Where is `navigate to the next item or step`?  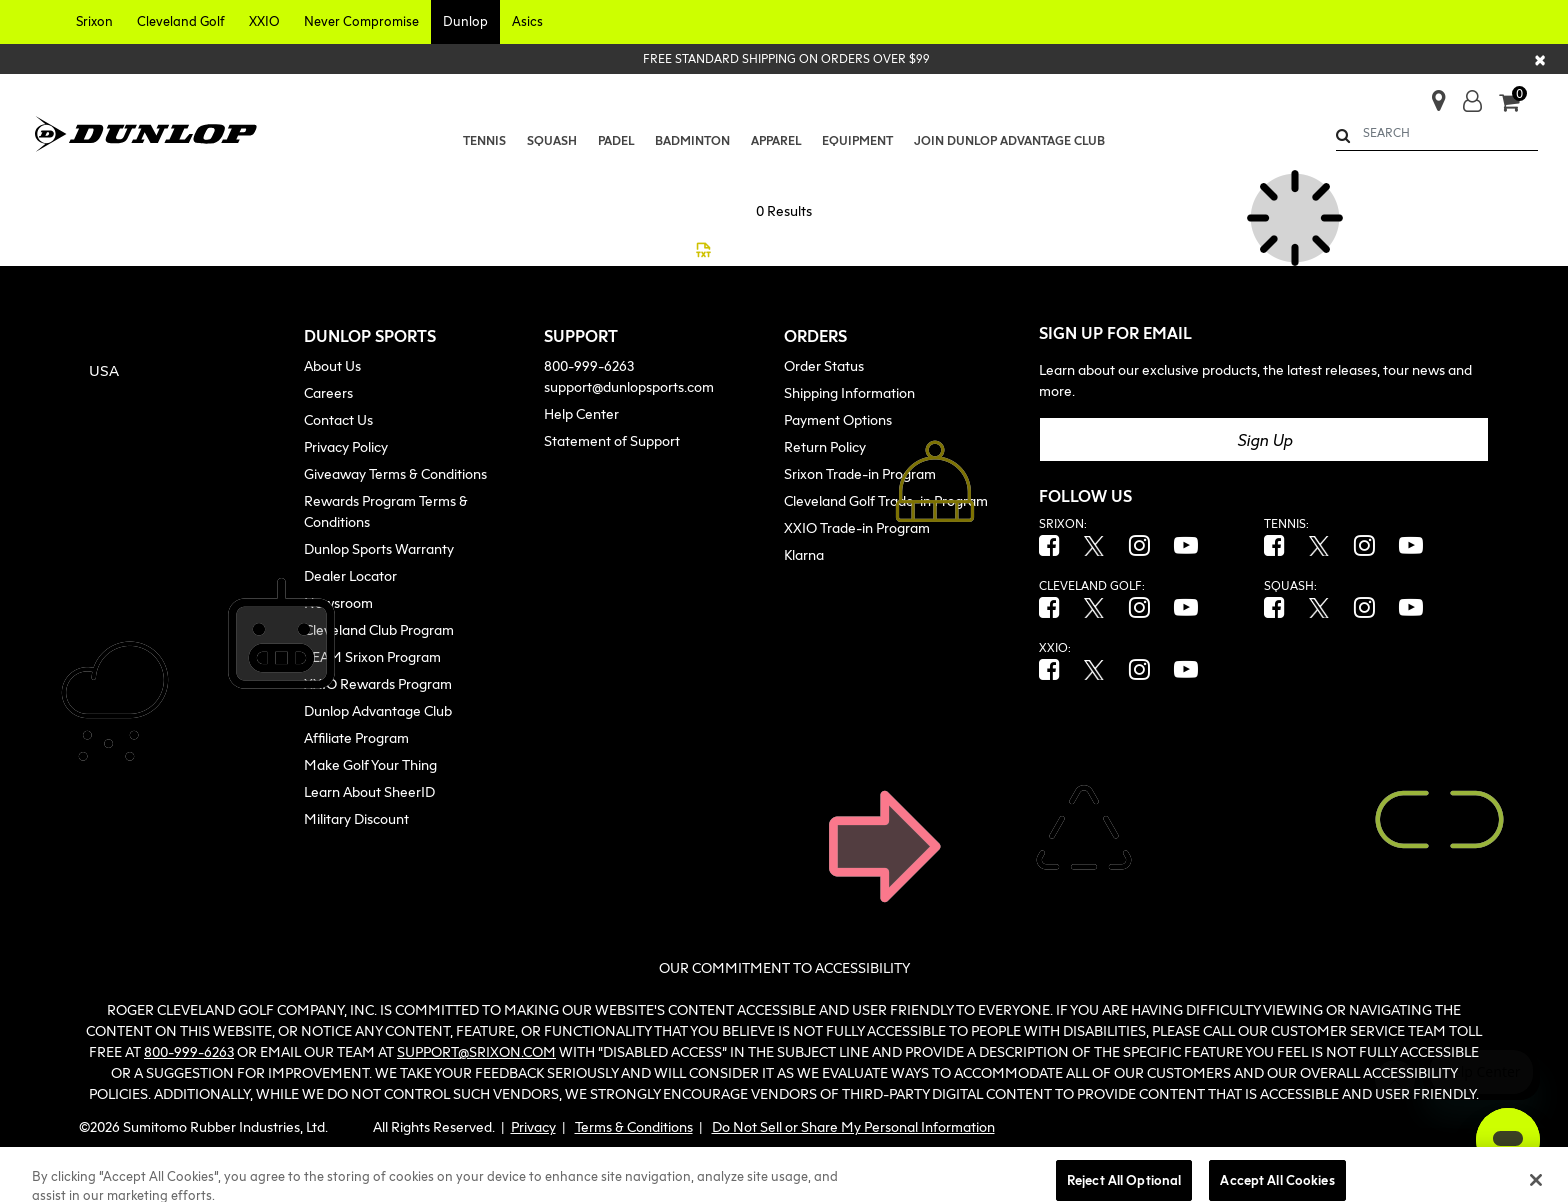
navigate to the next item or step is located at coordinates (880, 846).